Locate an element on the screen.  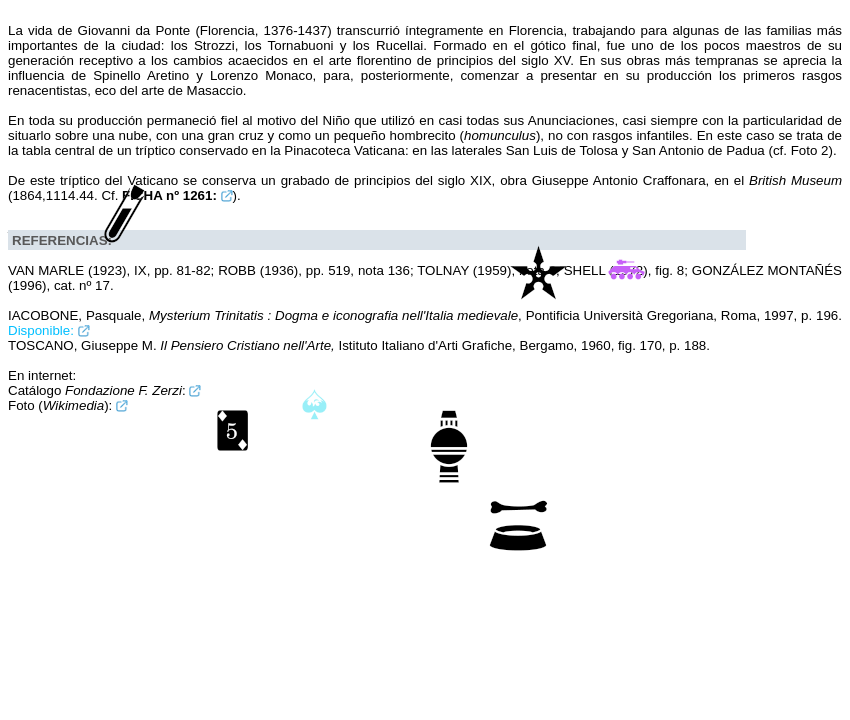
armored personnel carrier unit in a strategy game is located at coordinates (626, 269).